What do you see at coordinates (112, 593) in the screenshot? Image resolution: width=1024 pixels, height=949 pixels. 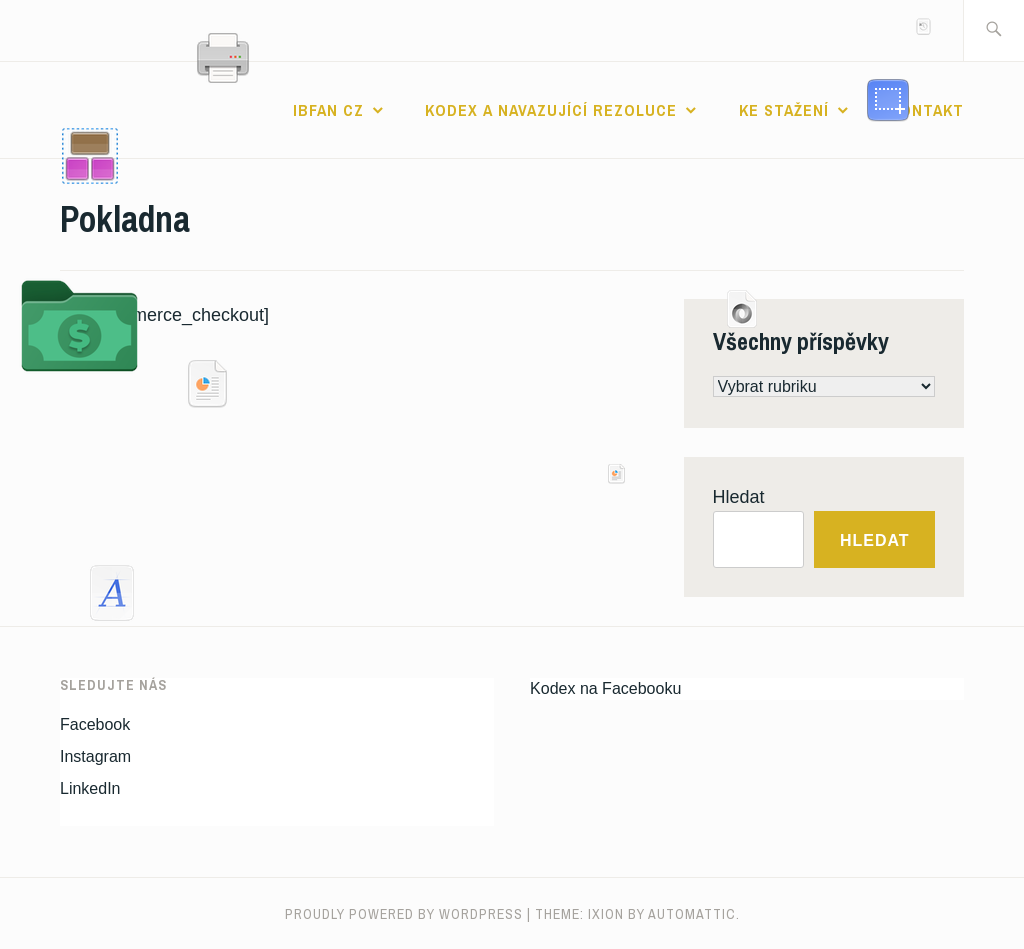 I see `open a font file` at bounding box center [112, 593].